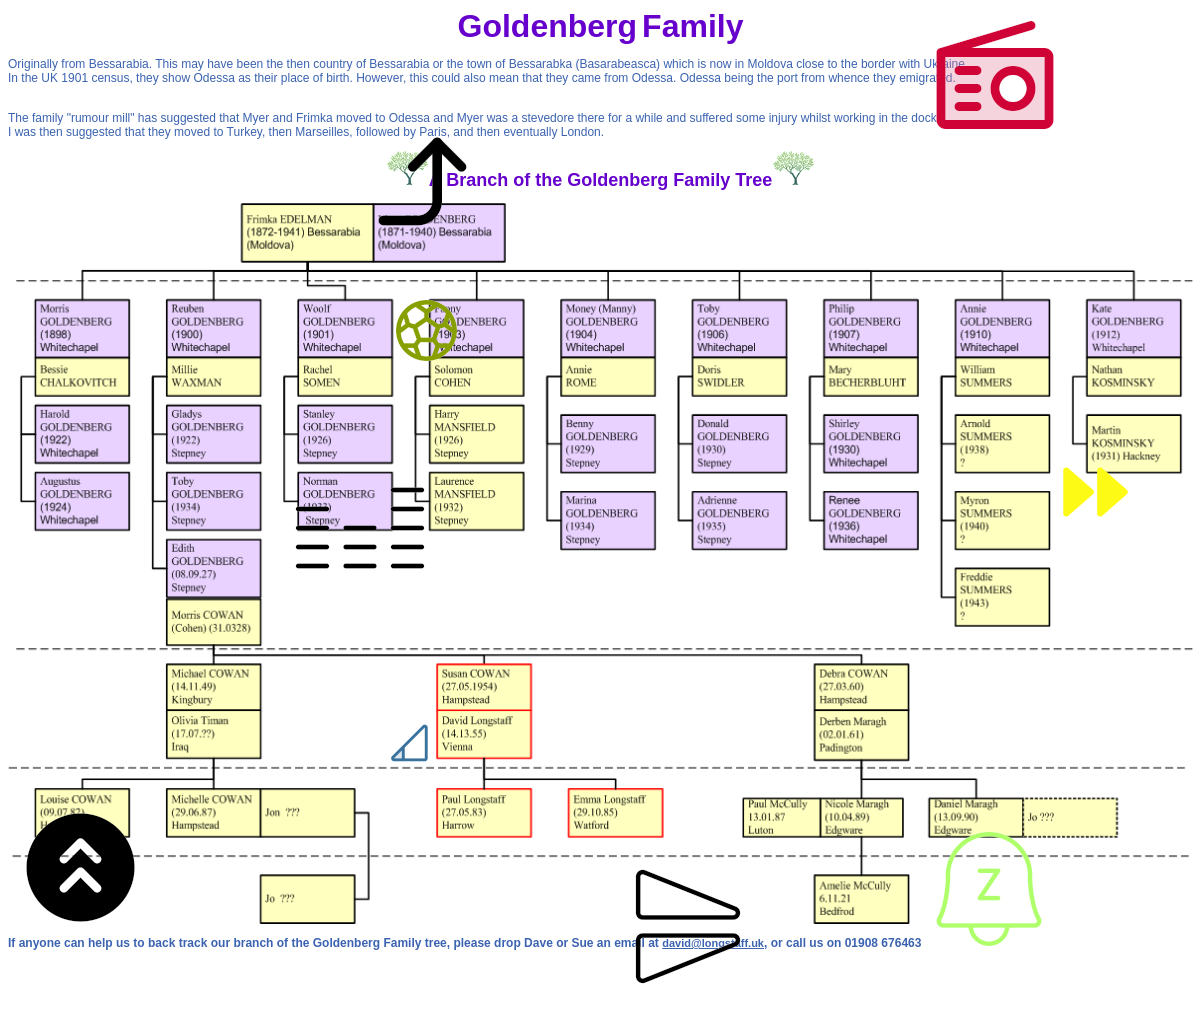  Describe the element at coordinates (360, 528) in the screenshot. I see `adjust audio equalizer settings` at that location.